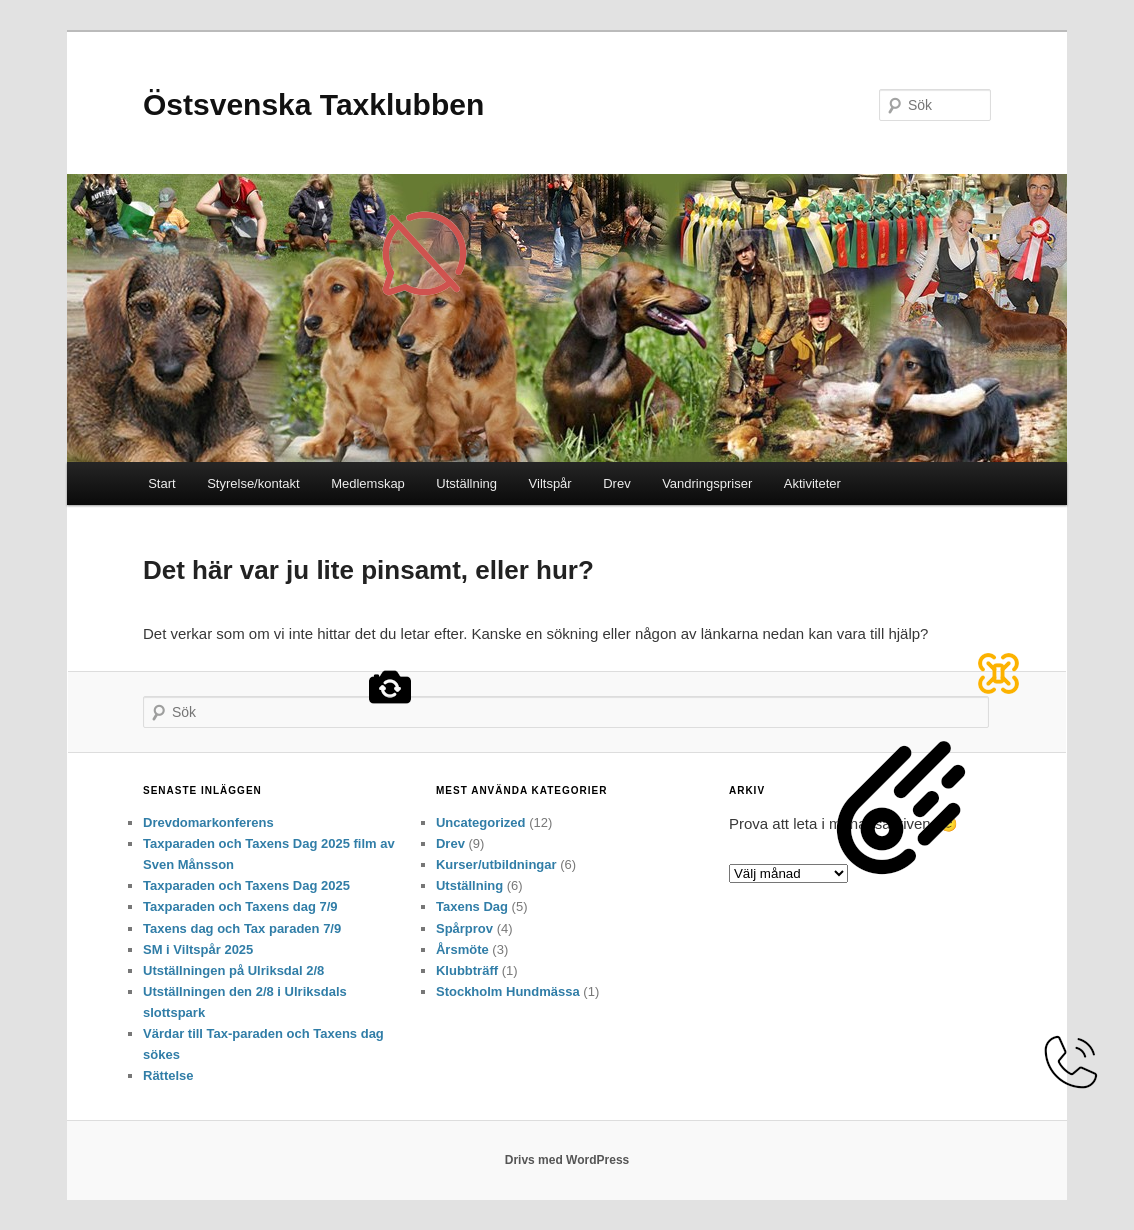 The width and height of the screenshot is (1134, 1230). What do you see at coordinates (901, 810) in the screenshot?
I see `indicates a trending or viral item` at bounding box center [901, 810].